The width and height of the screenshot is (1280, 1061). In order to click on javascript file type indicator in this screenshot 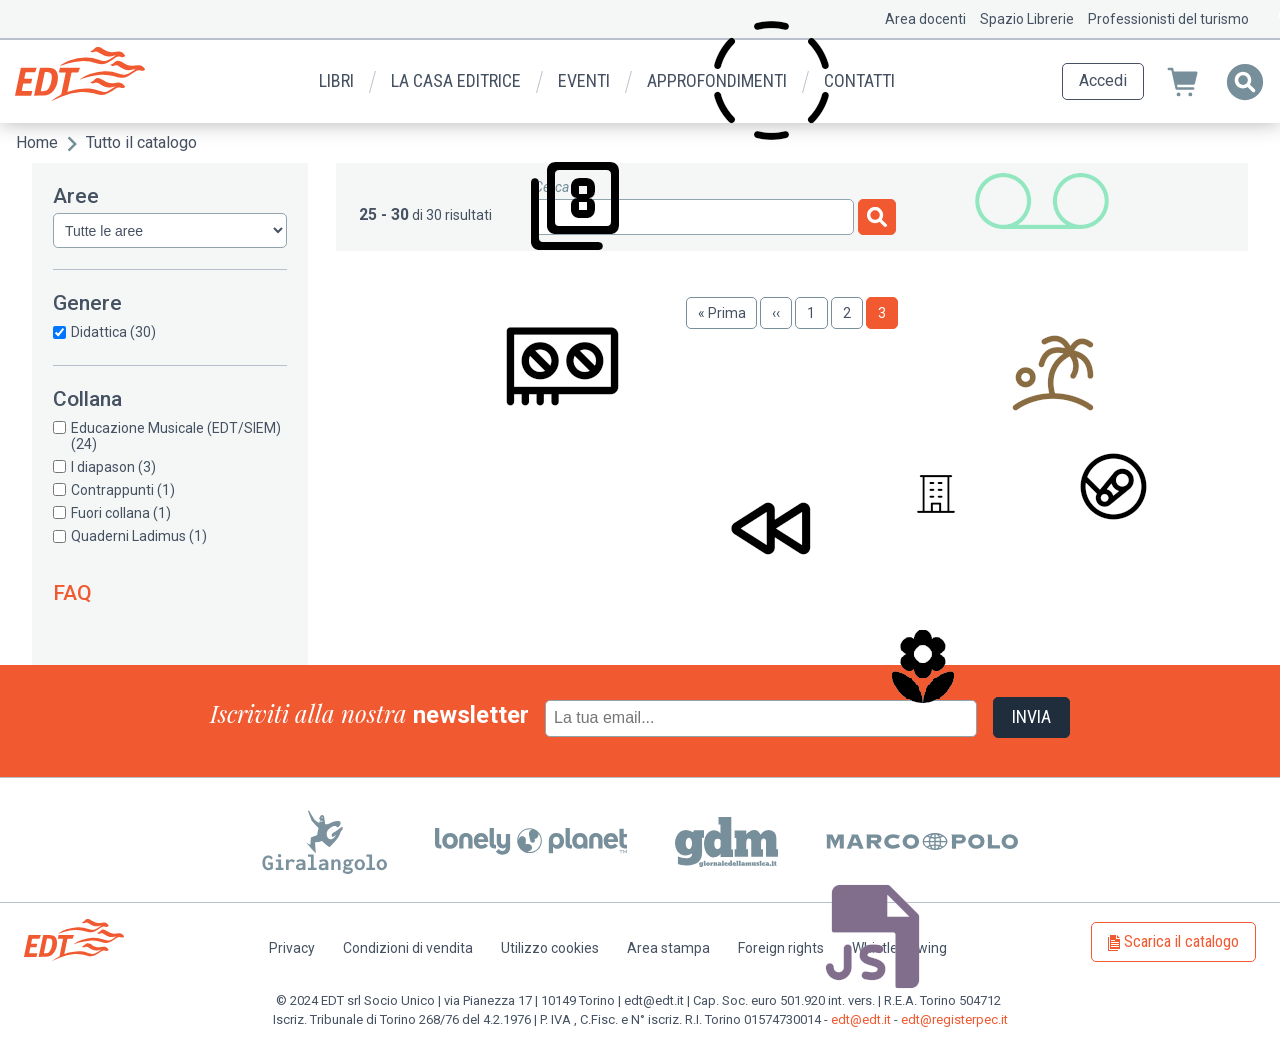, I will do `click(875, 936)`.